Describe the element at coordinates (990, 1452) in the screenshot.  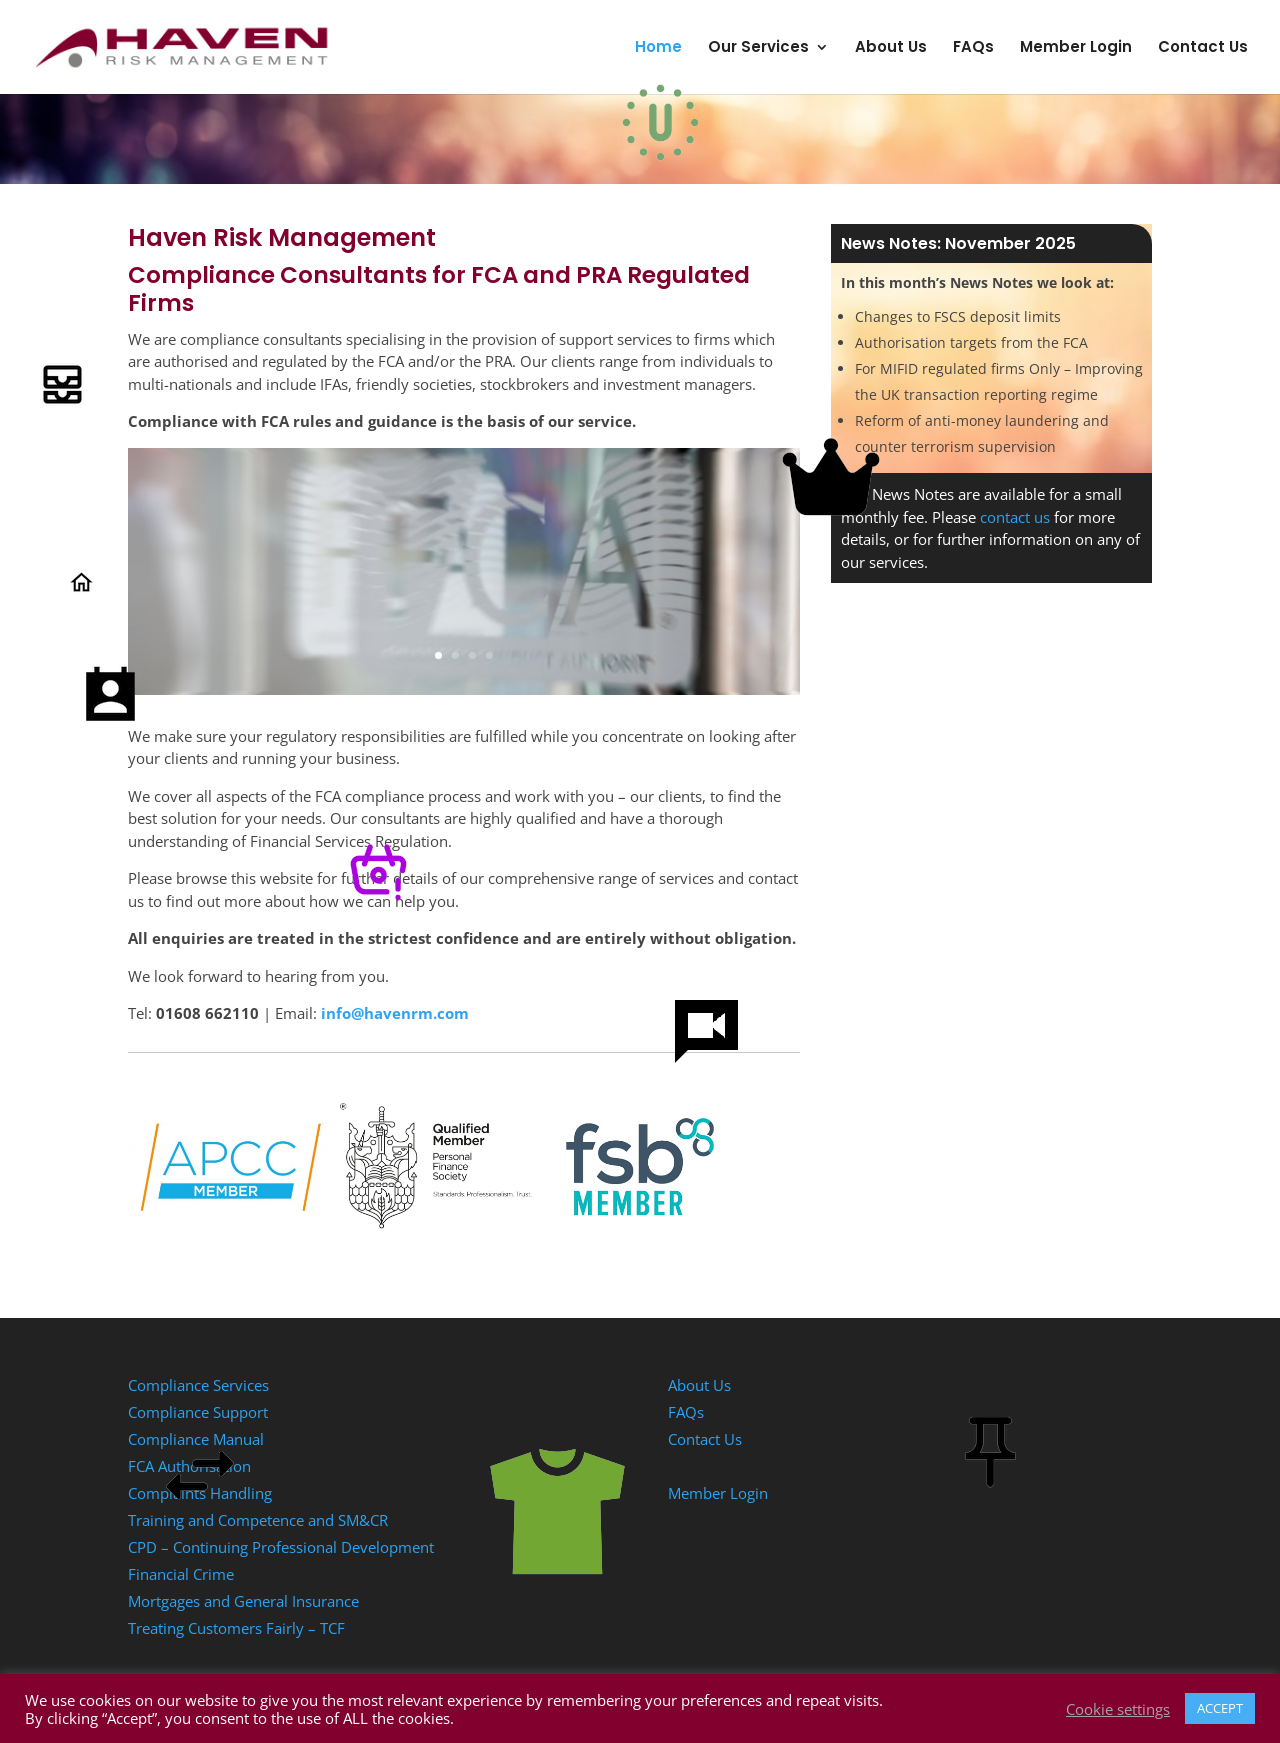
I see `pin an item to keep it visible` at that location.